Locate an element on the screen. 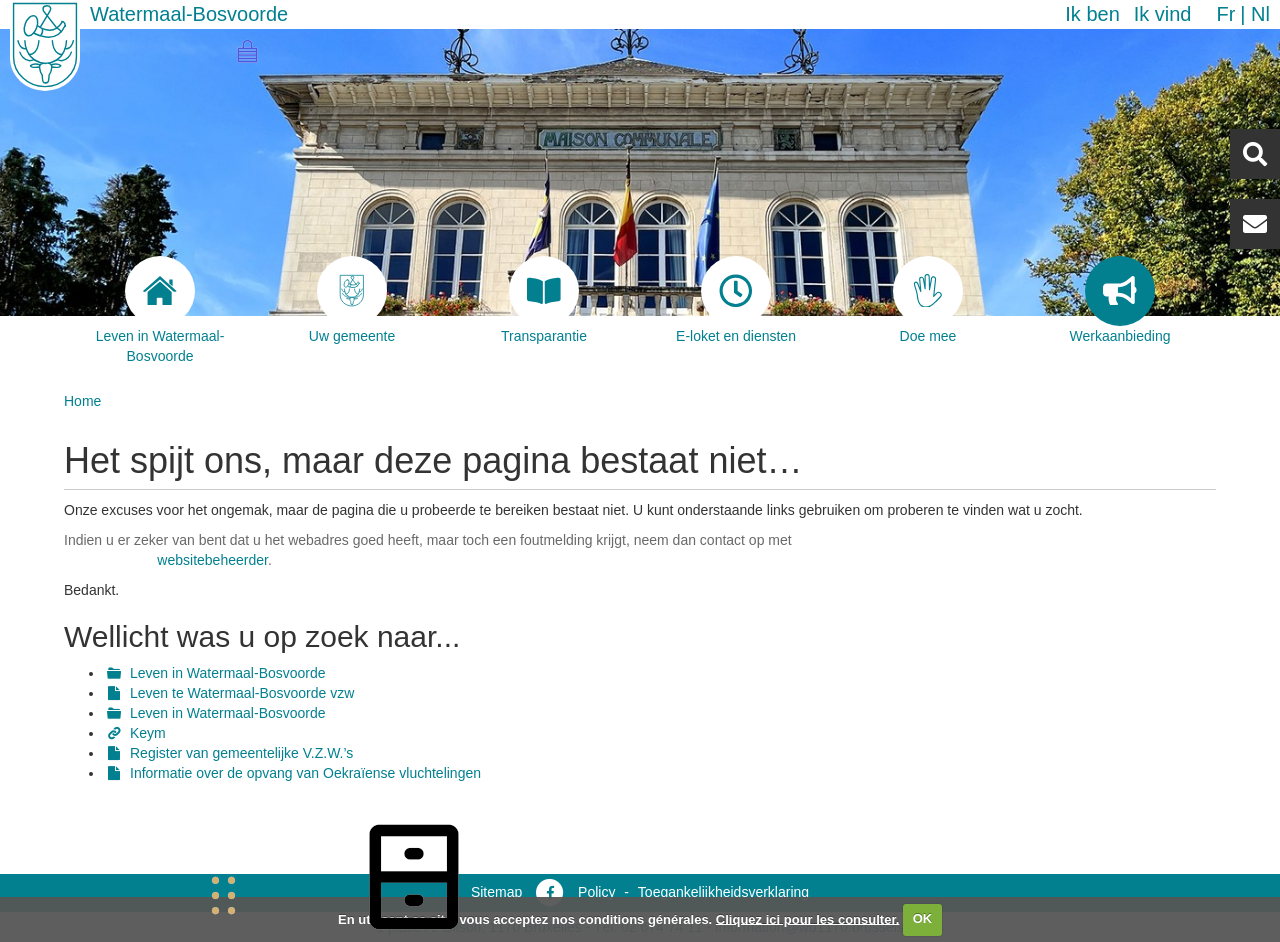 This screenshot has height=942, width=1280. drag to reorder items is located at coordinates (223, 895).